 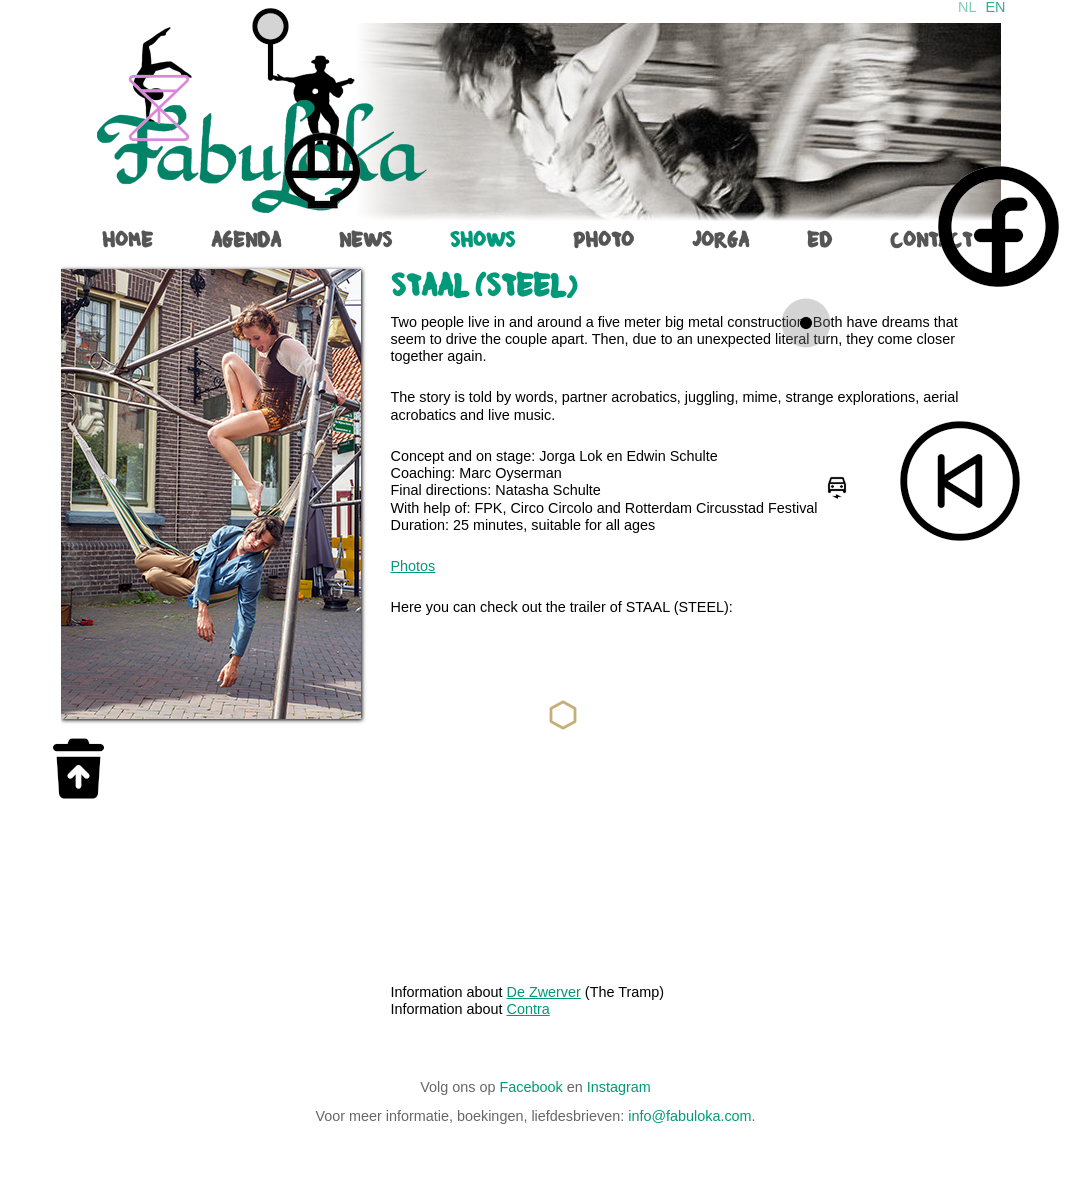 I want to click on indicates loading or processing in progress, so click(x=159, y=108).